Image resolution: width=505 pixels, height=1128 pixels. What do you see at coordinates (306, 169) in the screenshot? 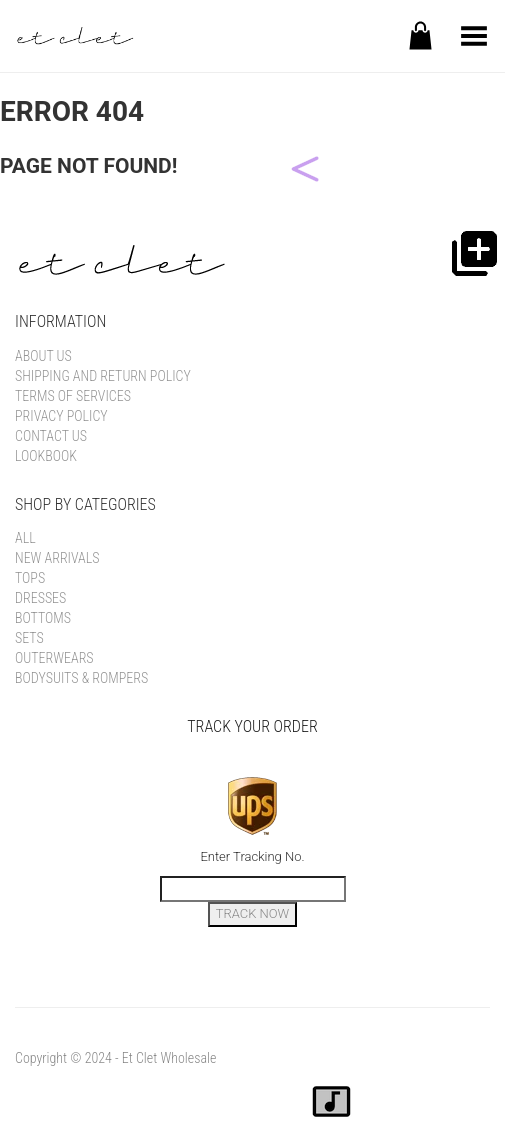
I see `navigate back to the previous screen` at bounding box center [306, 169].